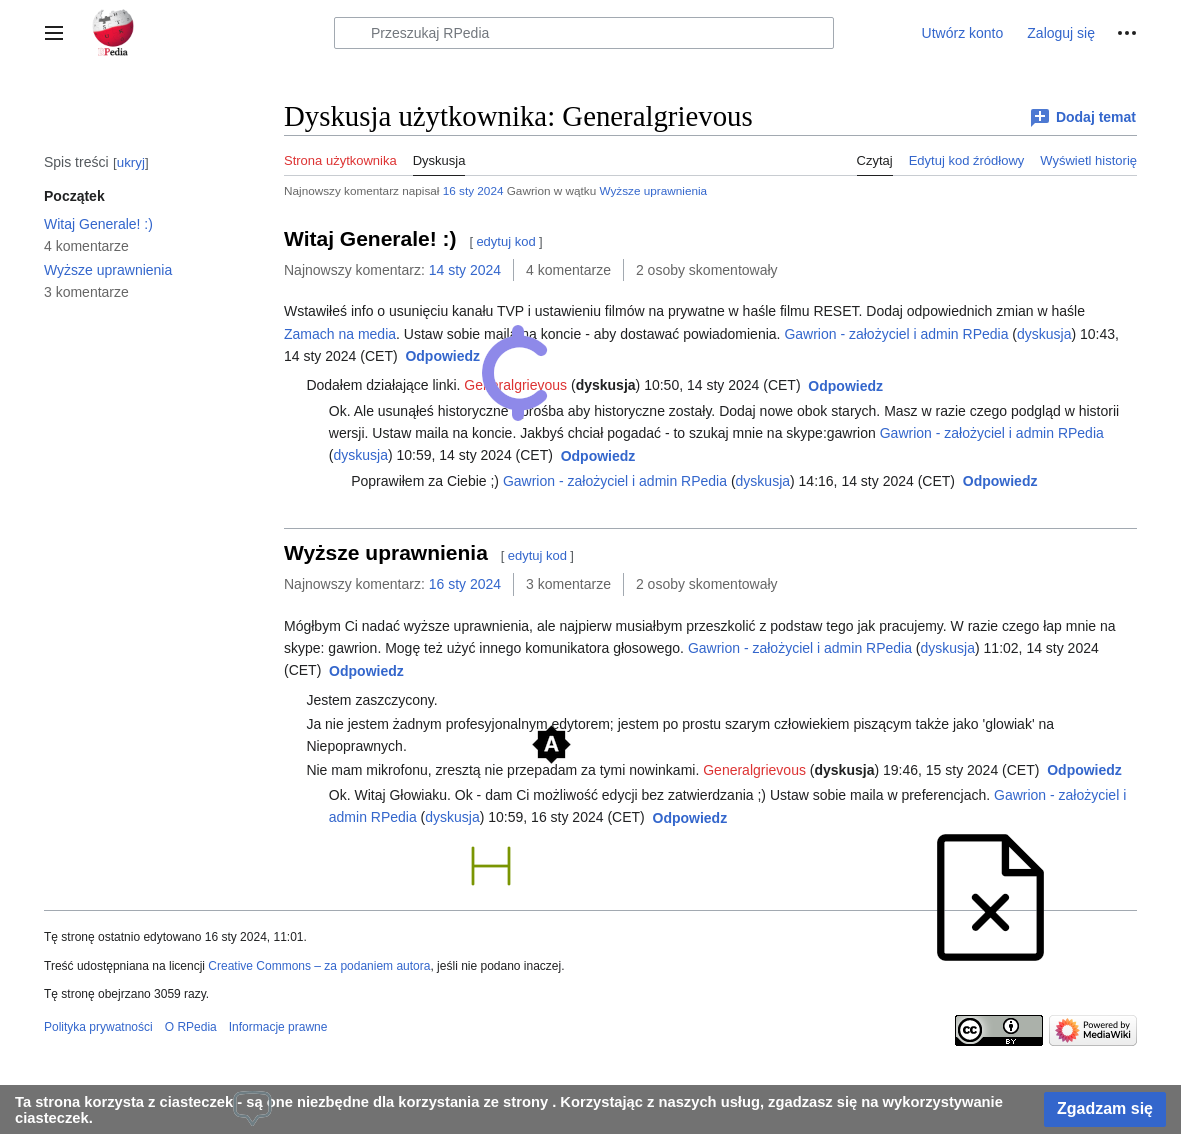 This screenshot has width=1181, height=1134. I want to click on format text as a heading, so click(491, 866).